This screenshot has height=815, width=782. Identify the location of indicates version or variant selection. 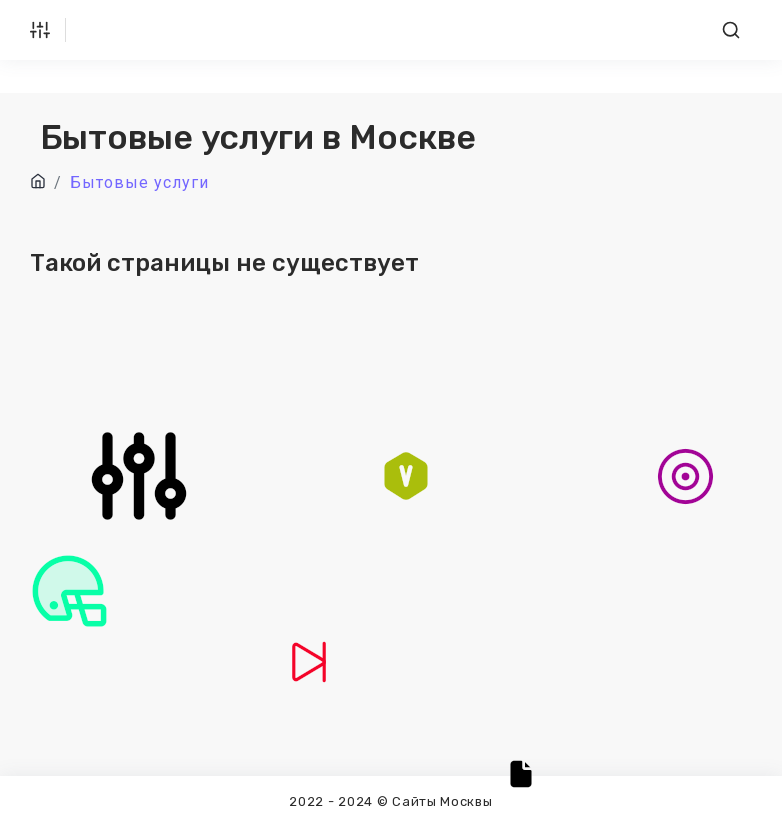
(406, 476).